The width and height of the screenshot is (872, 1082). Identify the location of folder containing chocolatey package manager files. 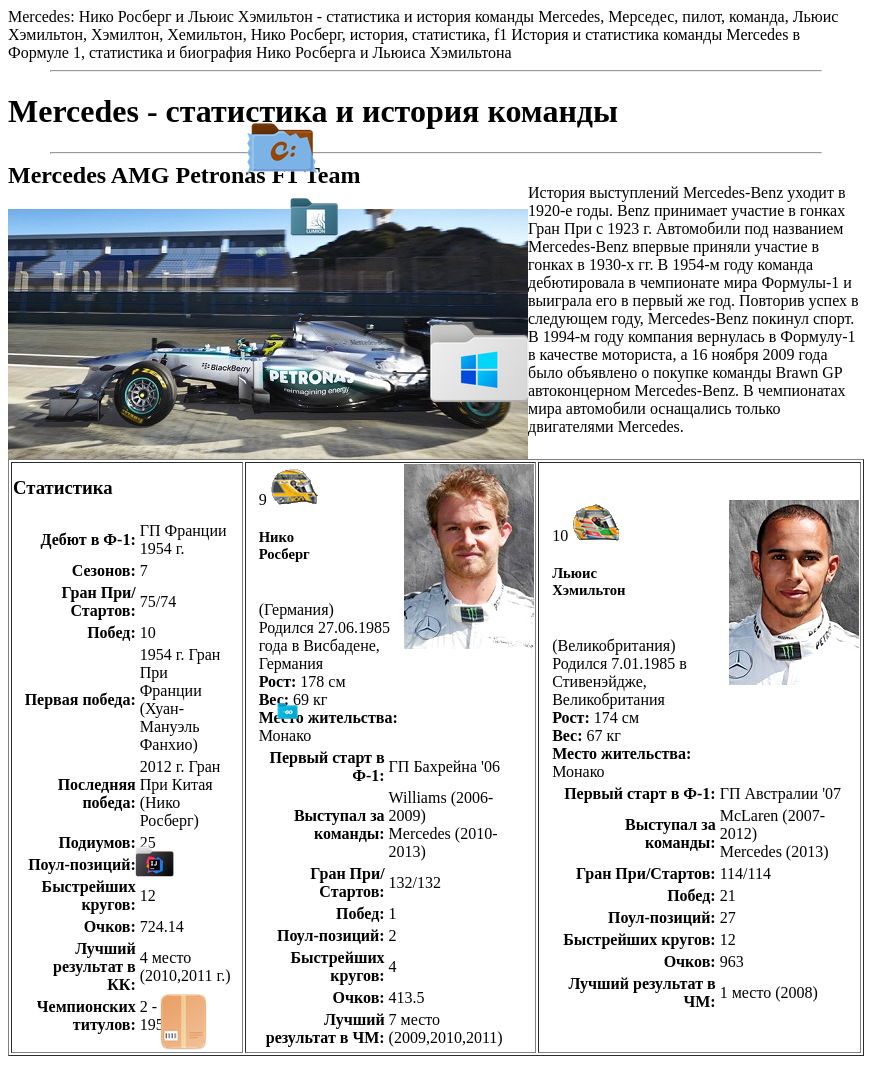
(282, 149).